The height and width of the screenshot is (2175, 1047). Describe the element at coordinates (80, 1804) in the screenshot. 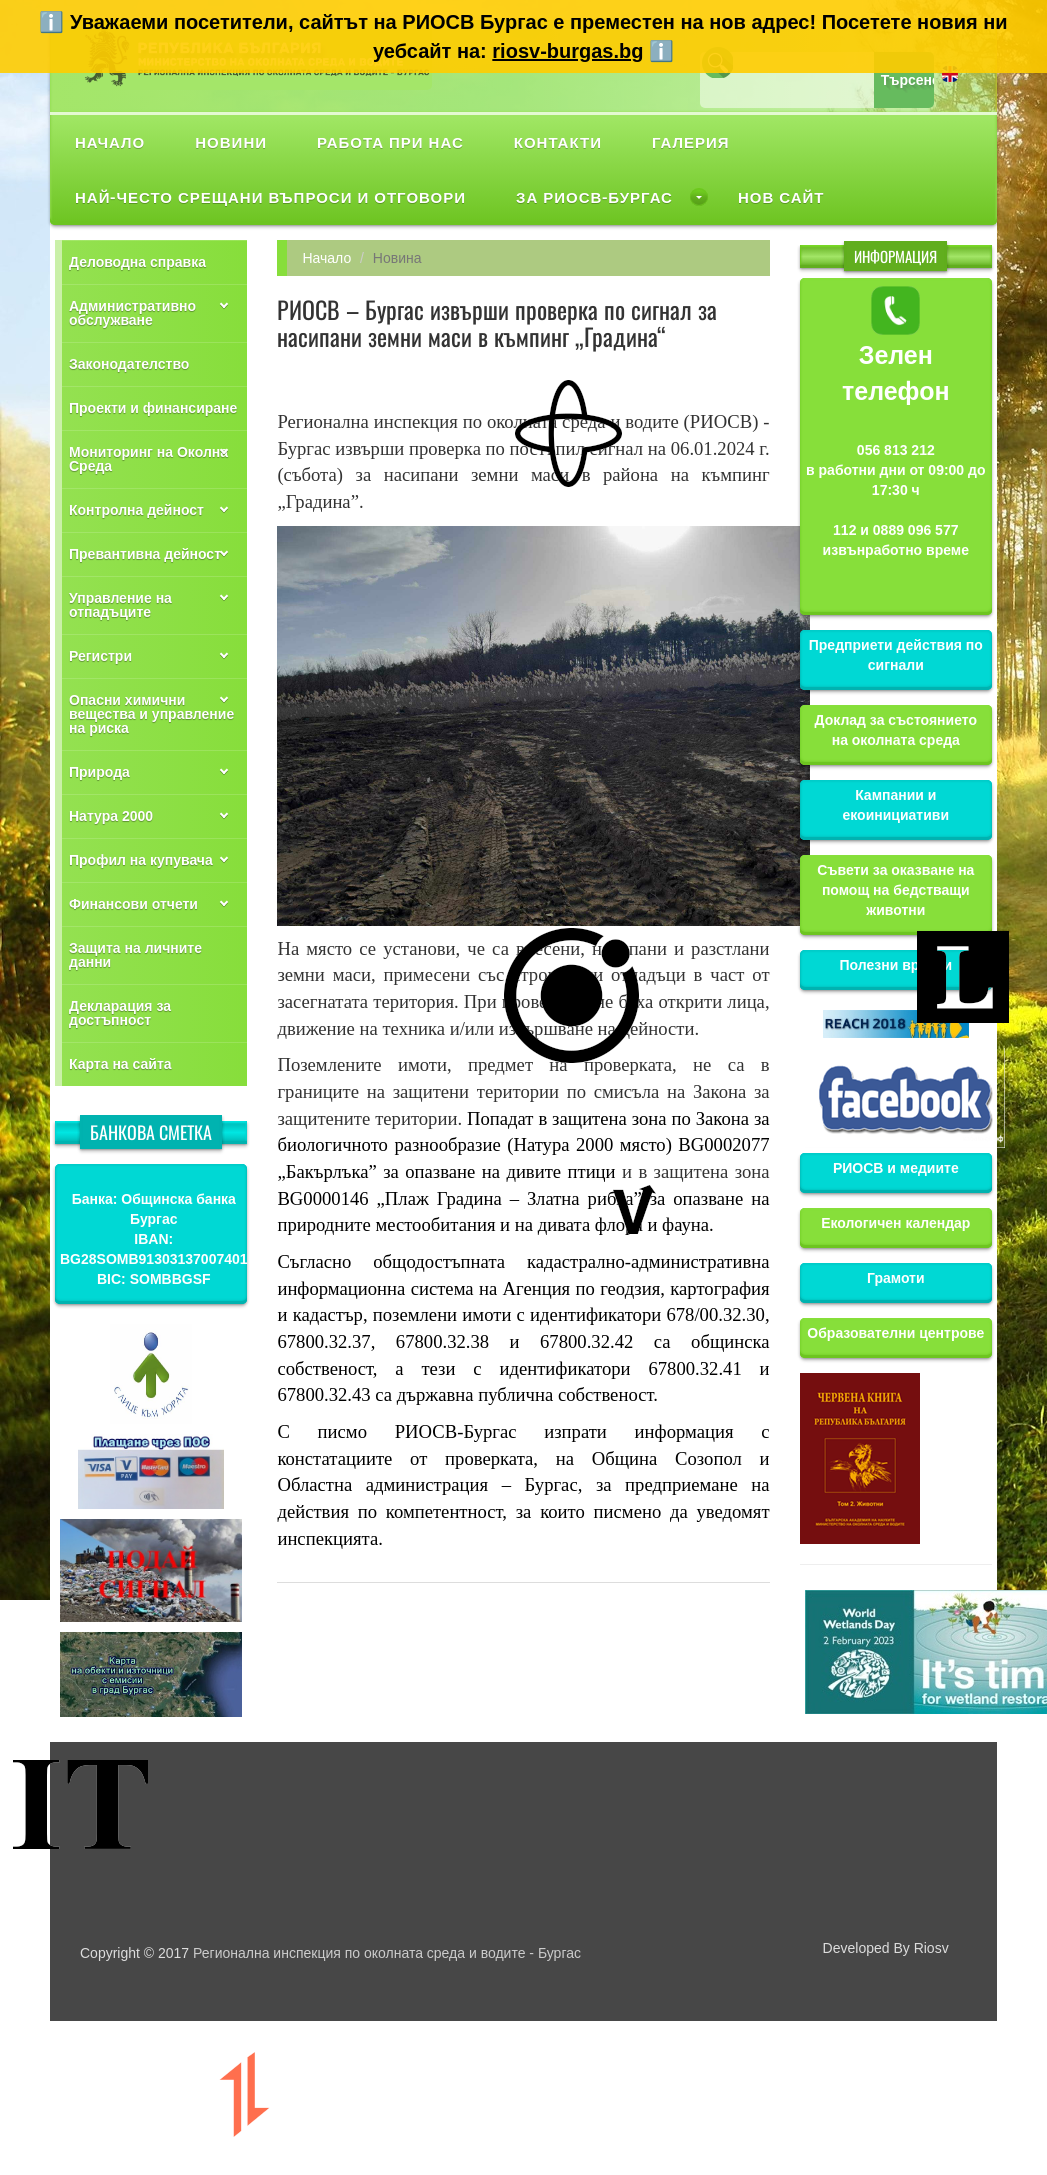

I see `visit The Irish Times website` at that location.